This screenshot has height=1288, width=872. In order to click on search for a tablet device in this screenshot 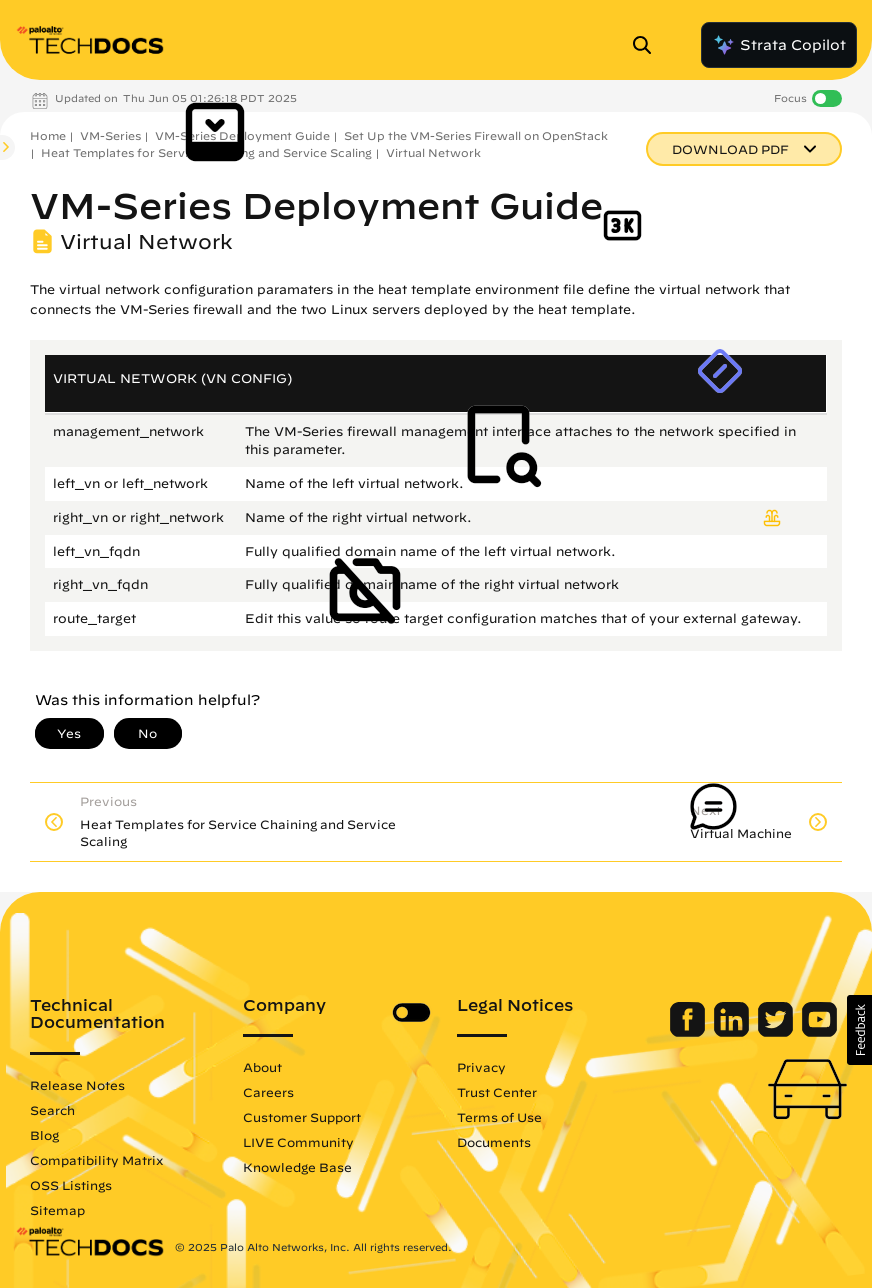, I will do `click(498, 444)`.